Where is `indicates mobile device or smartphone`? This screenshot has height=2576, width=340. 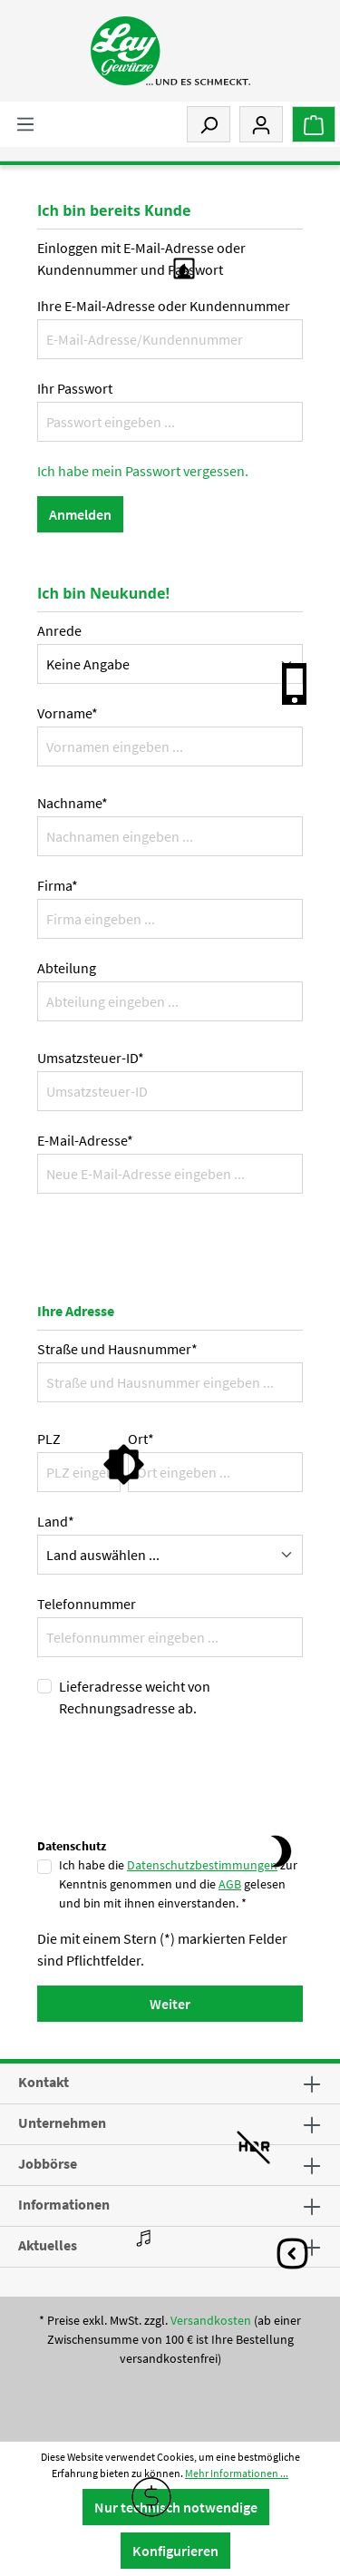 indicates mobile device or smartphone is located at coordinates (296, 684).